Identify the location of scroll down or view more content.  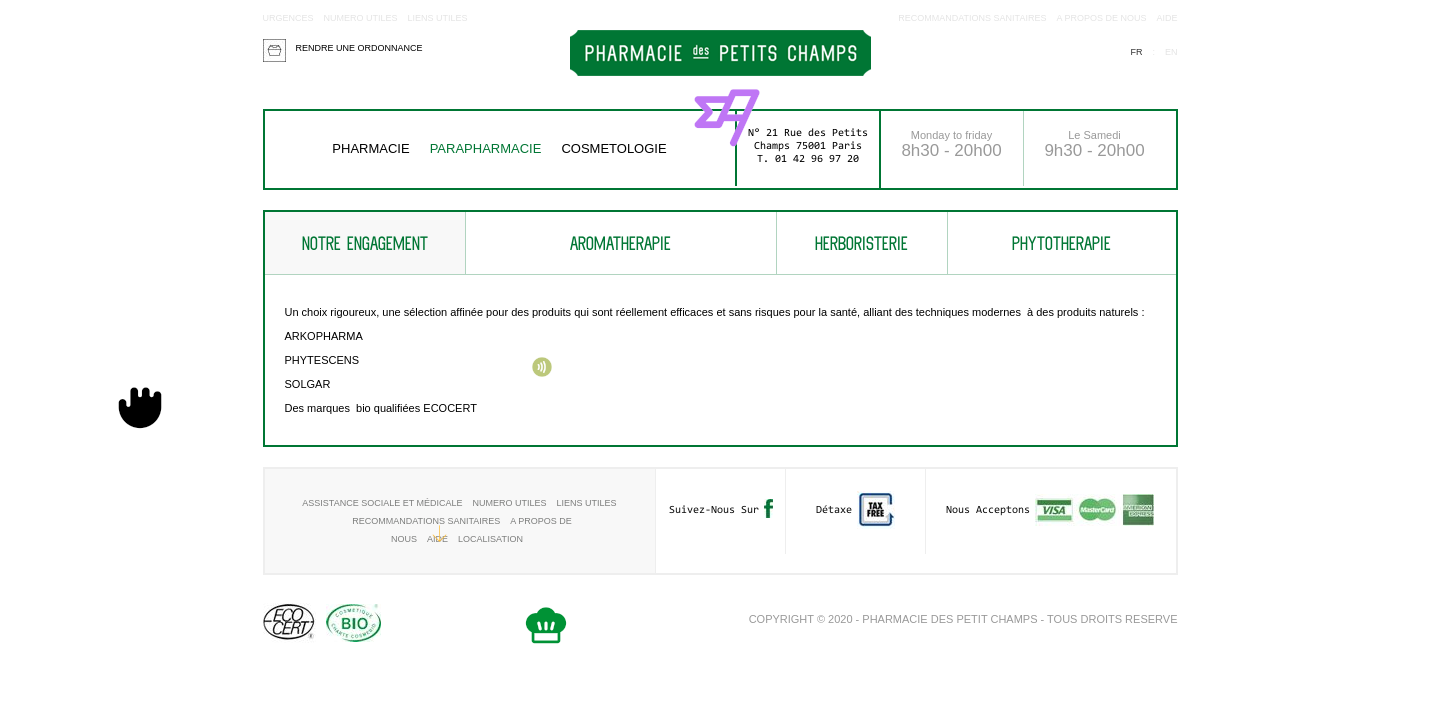
(439, 533).